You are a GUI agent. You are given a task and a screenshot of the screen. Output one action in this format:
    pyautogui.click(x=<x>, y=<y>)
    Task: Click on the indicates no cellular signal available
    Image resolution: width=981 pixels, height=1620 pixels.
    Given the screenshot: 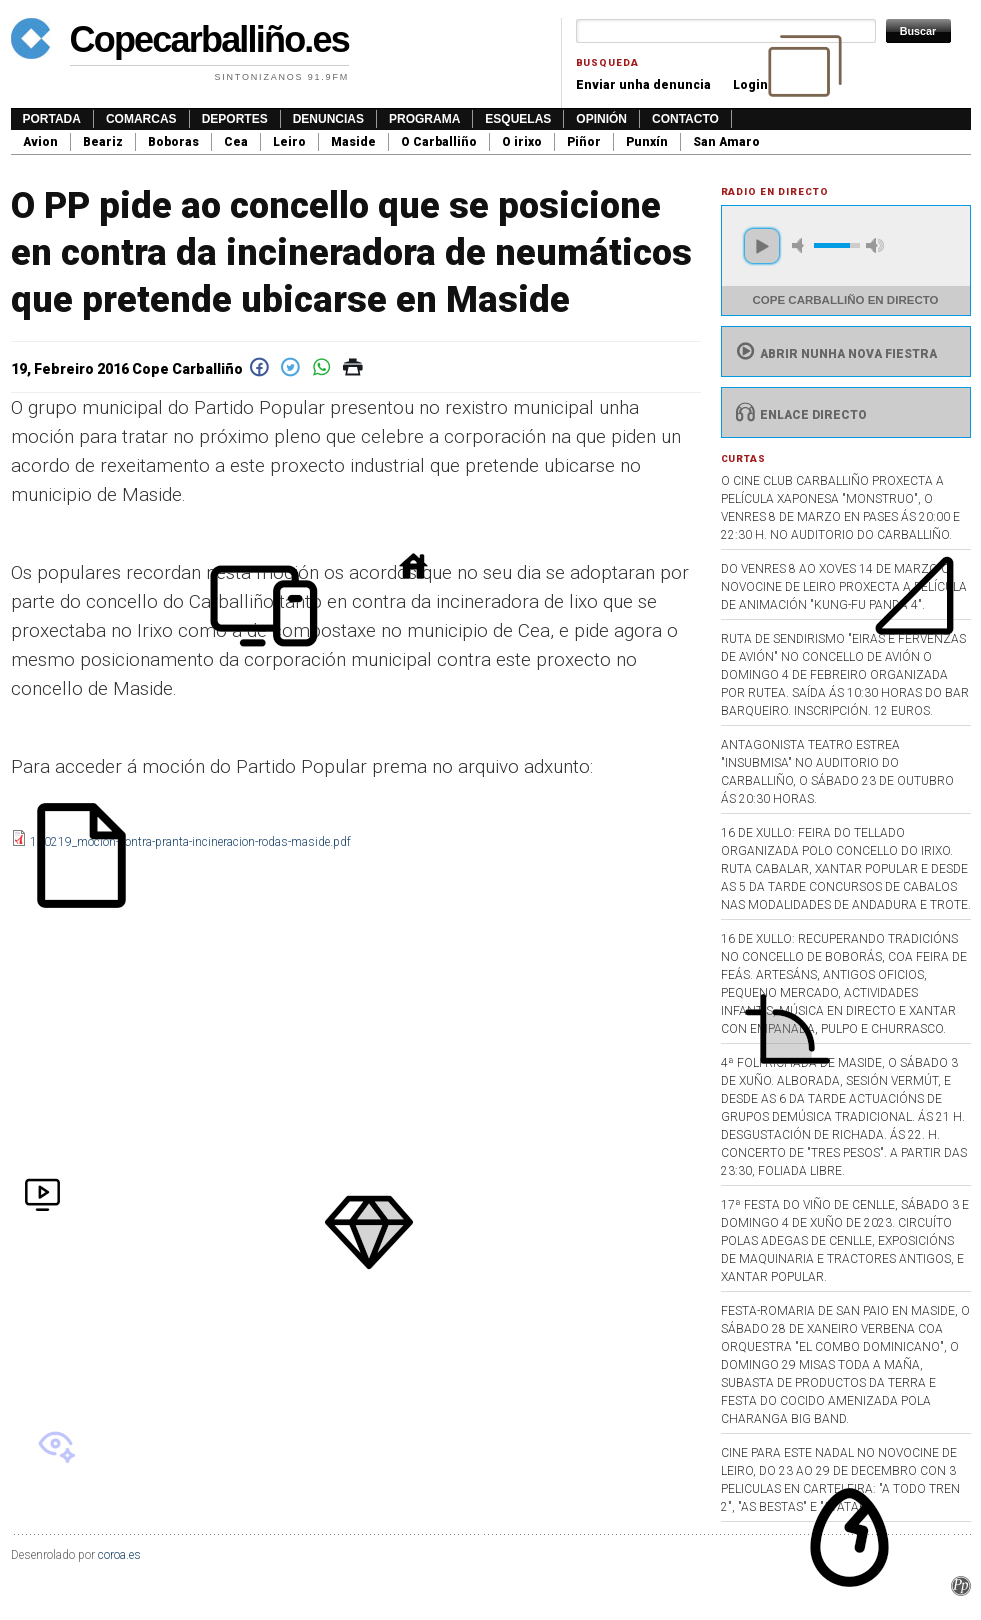 What is the action you would take?
    pyautogui.click(x=921, y=599)
    